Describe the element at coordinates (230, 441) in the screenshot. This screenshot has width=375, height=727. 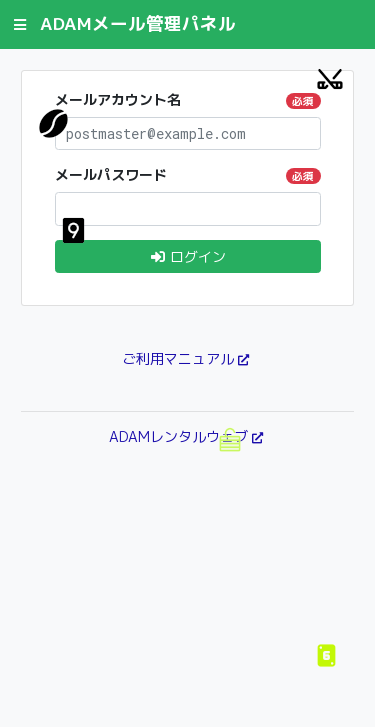
I see `indicates an unlocked or unsecured state` at that location.